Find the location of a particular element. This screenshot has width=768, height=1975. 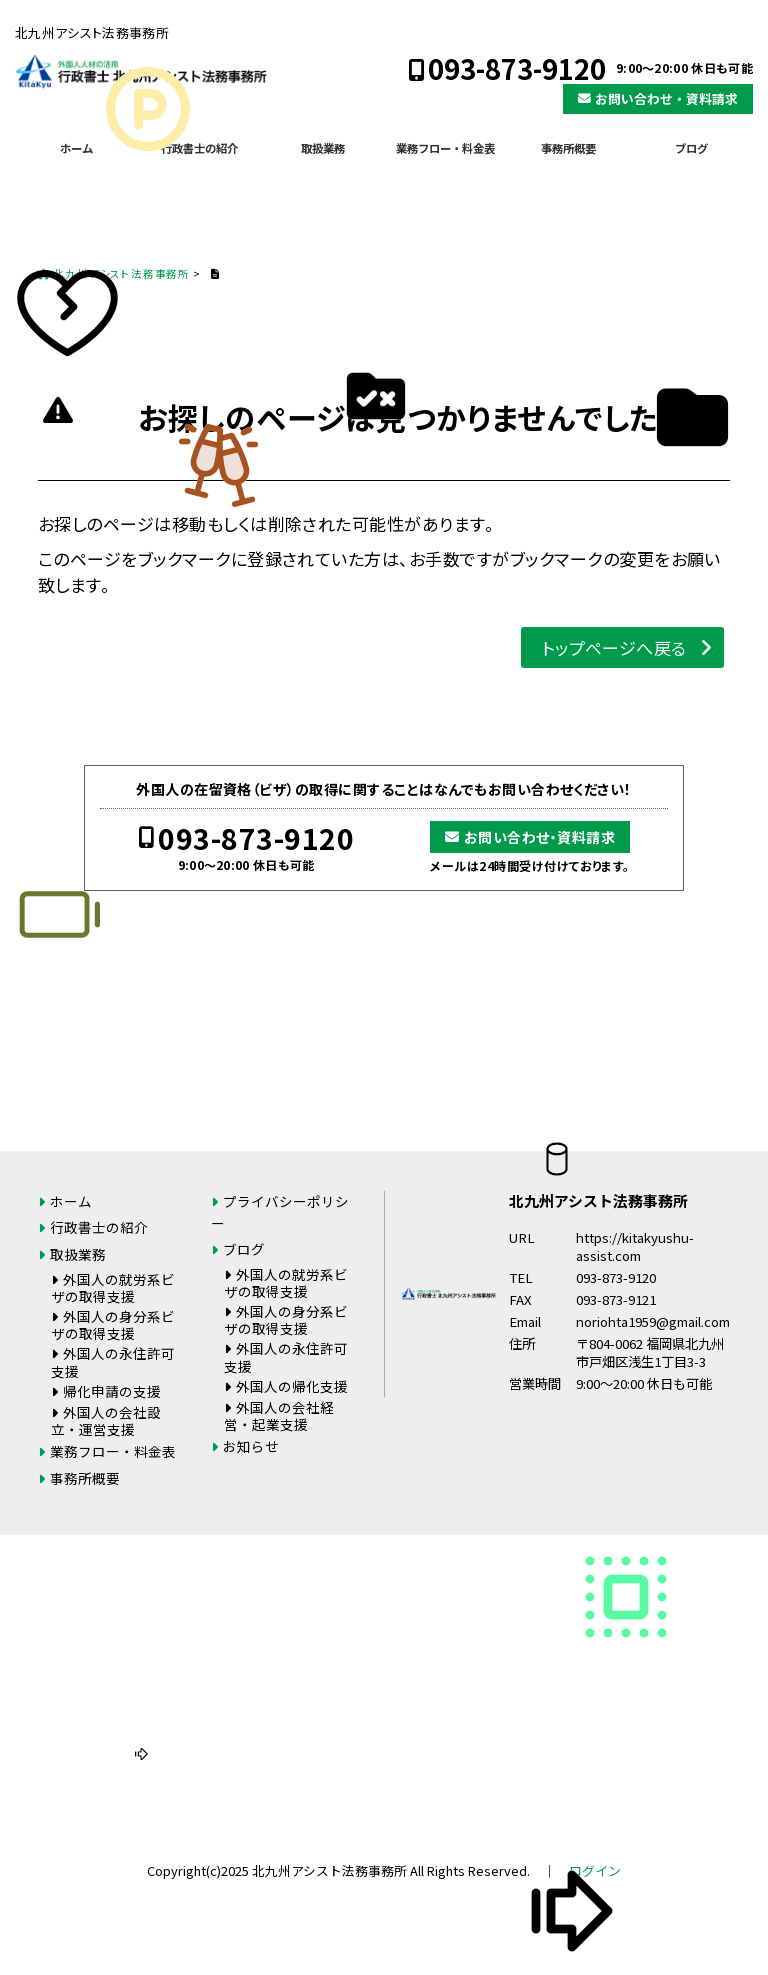

move forward or proceed to next step is located at coordinates (569, 1911).